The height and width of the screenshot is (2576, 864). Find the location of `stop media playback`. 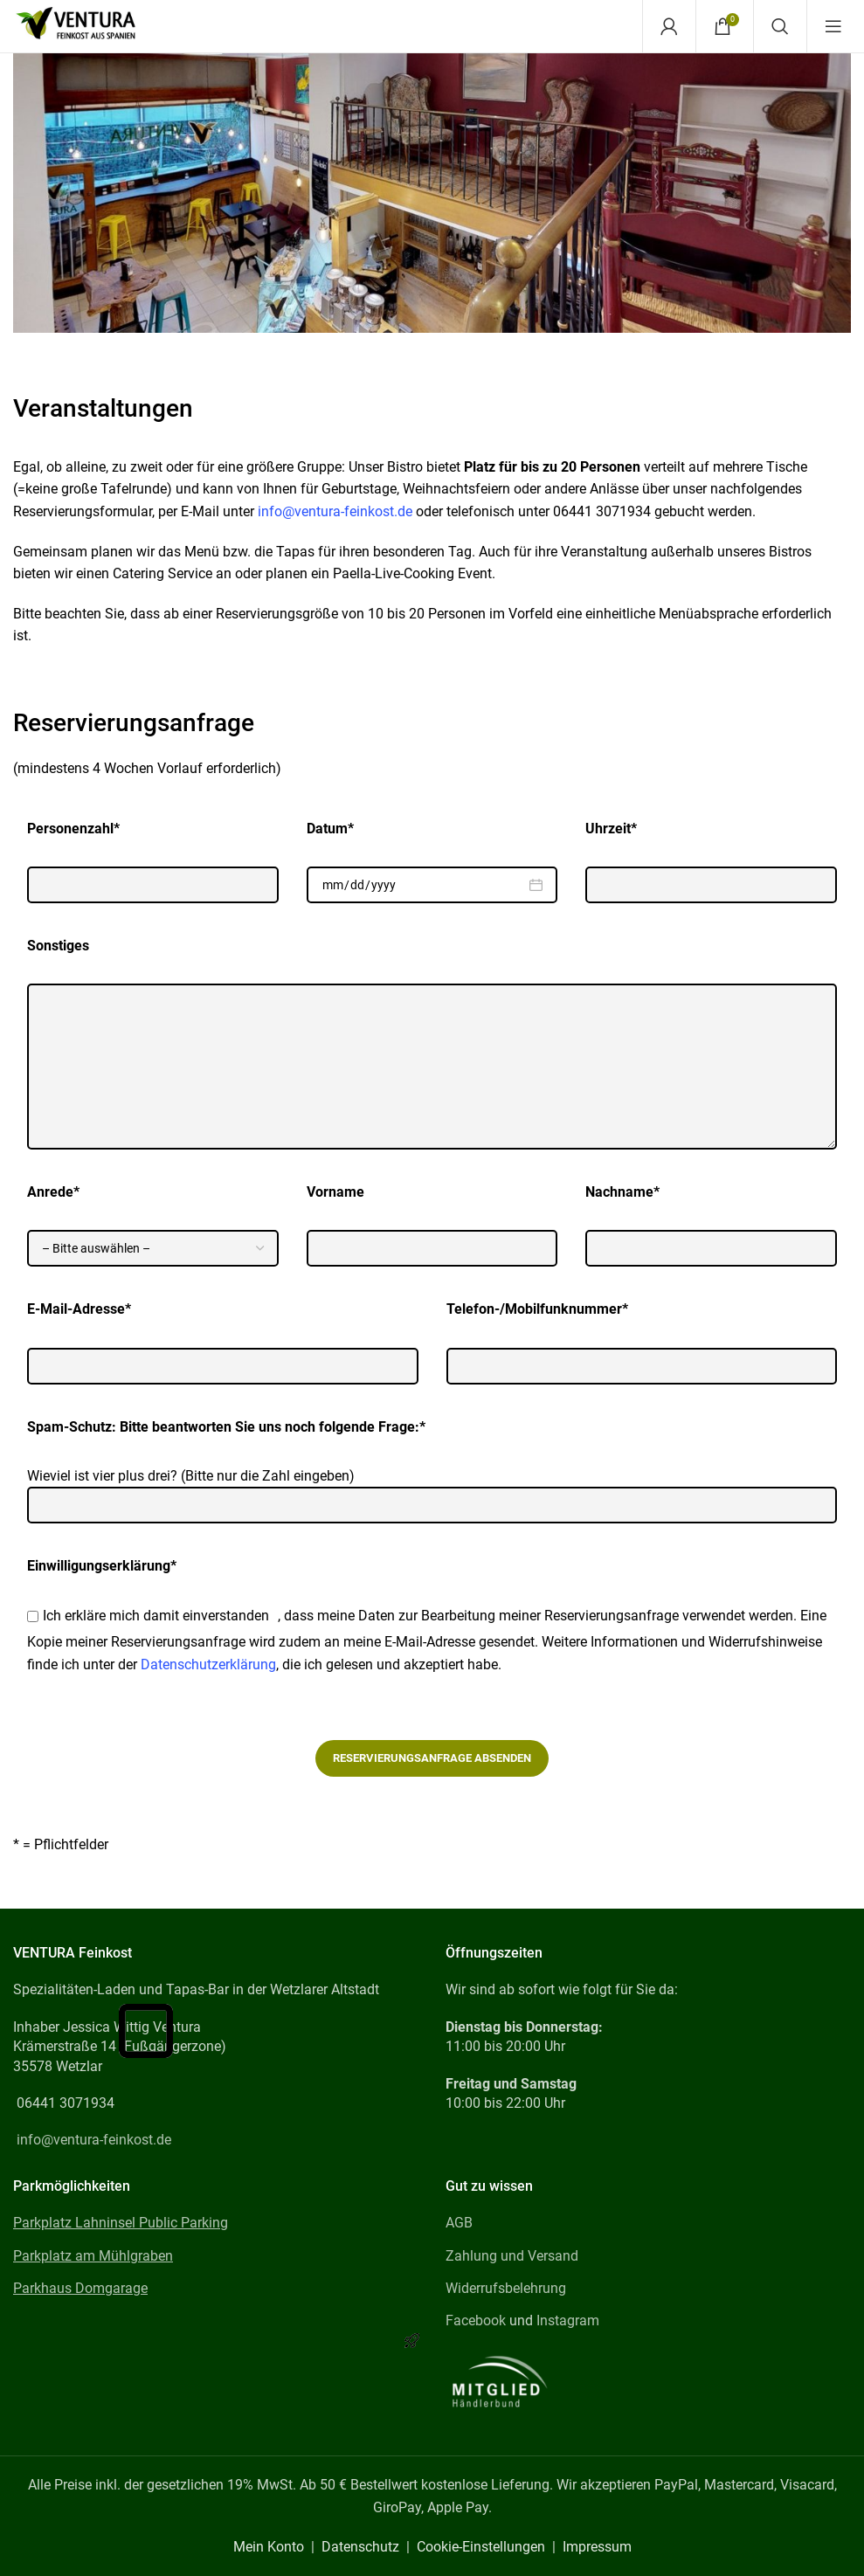

stop media playback is located at coordinates (146, 2031).